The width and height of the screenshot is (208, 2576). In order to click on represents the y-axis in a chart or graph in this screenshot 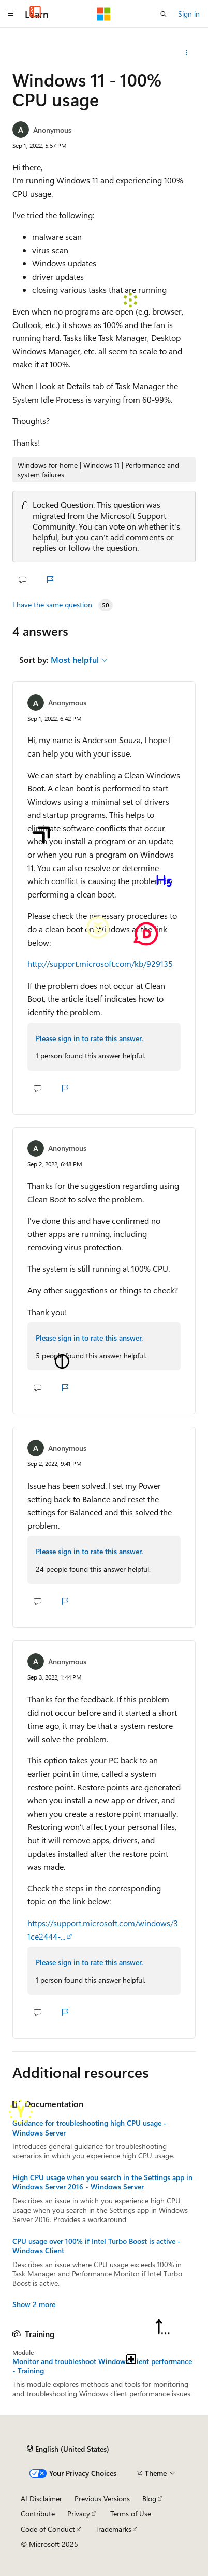, I will do `click(163, 2327)`.